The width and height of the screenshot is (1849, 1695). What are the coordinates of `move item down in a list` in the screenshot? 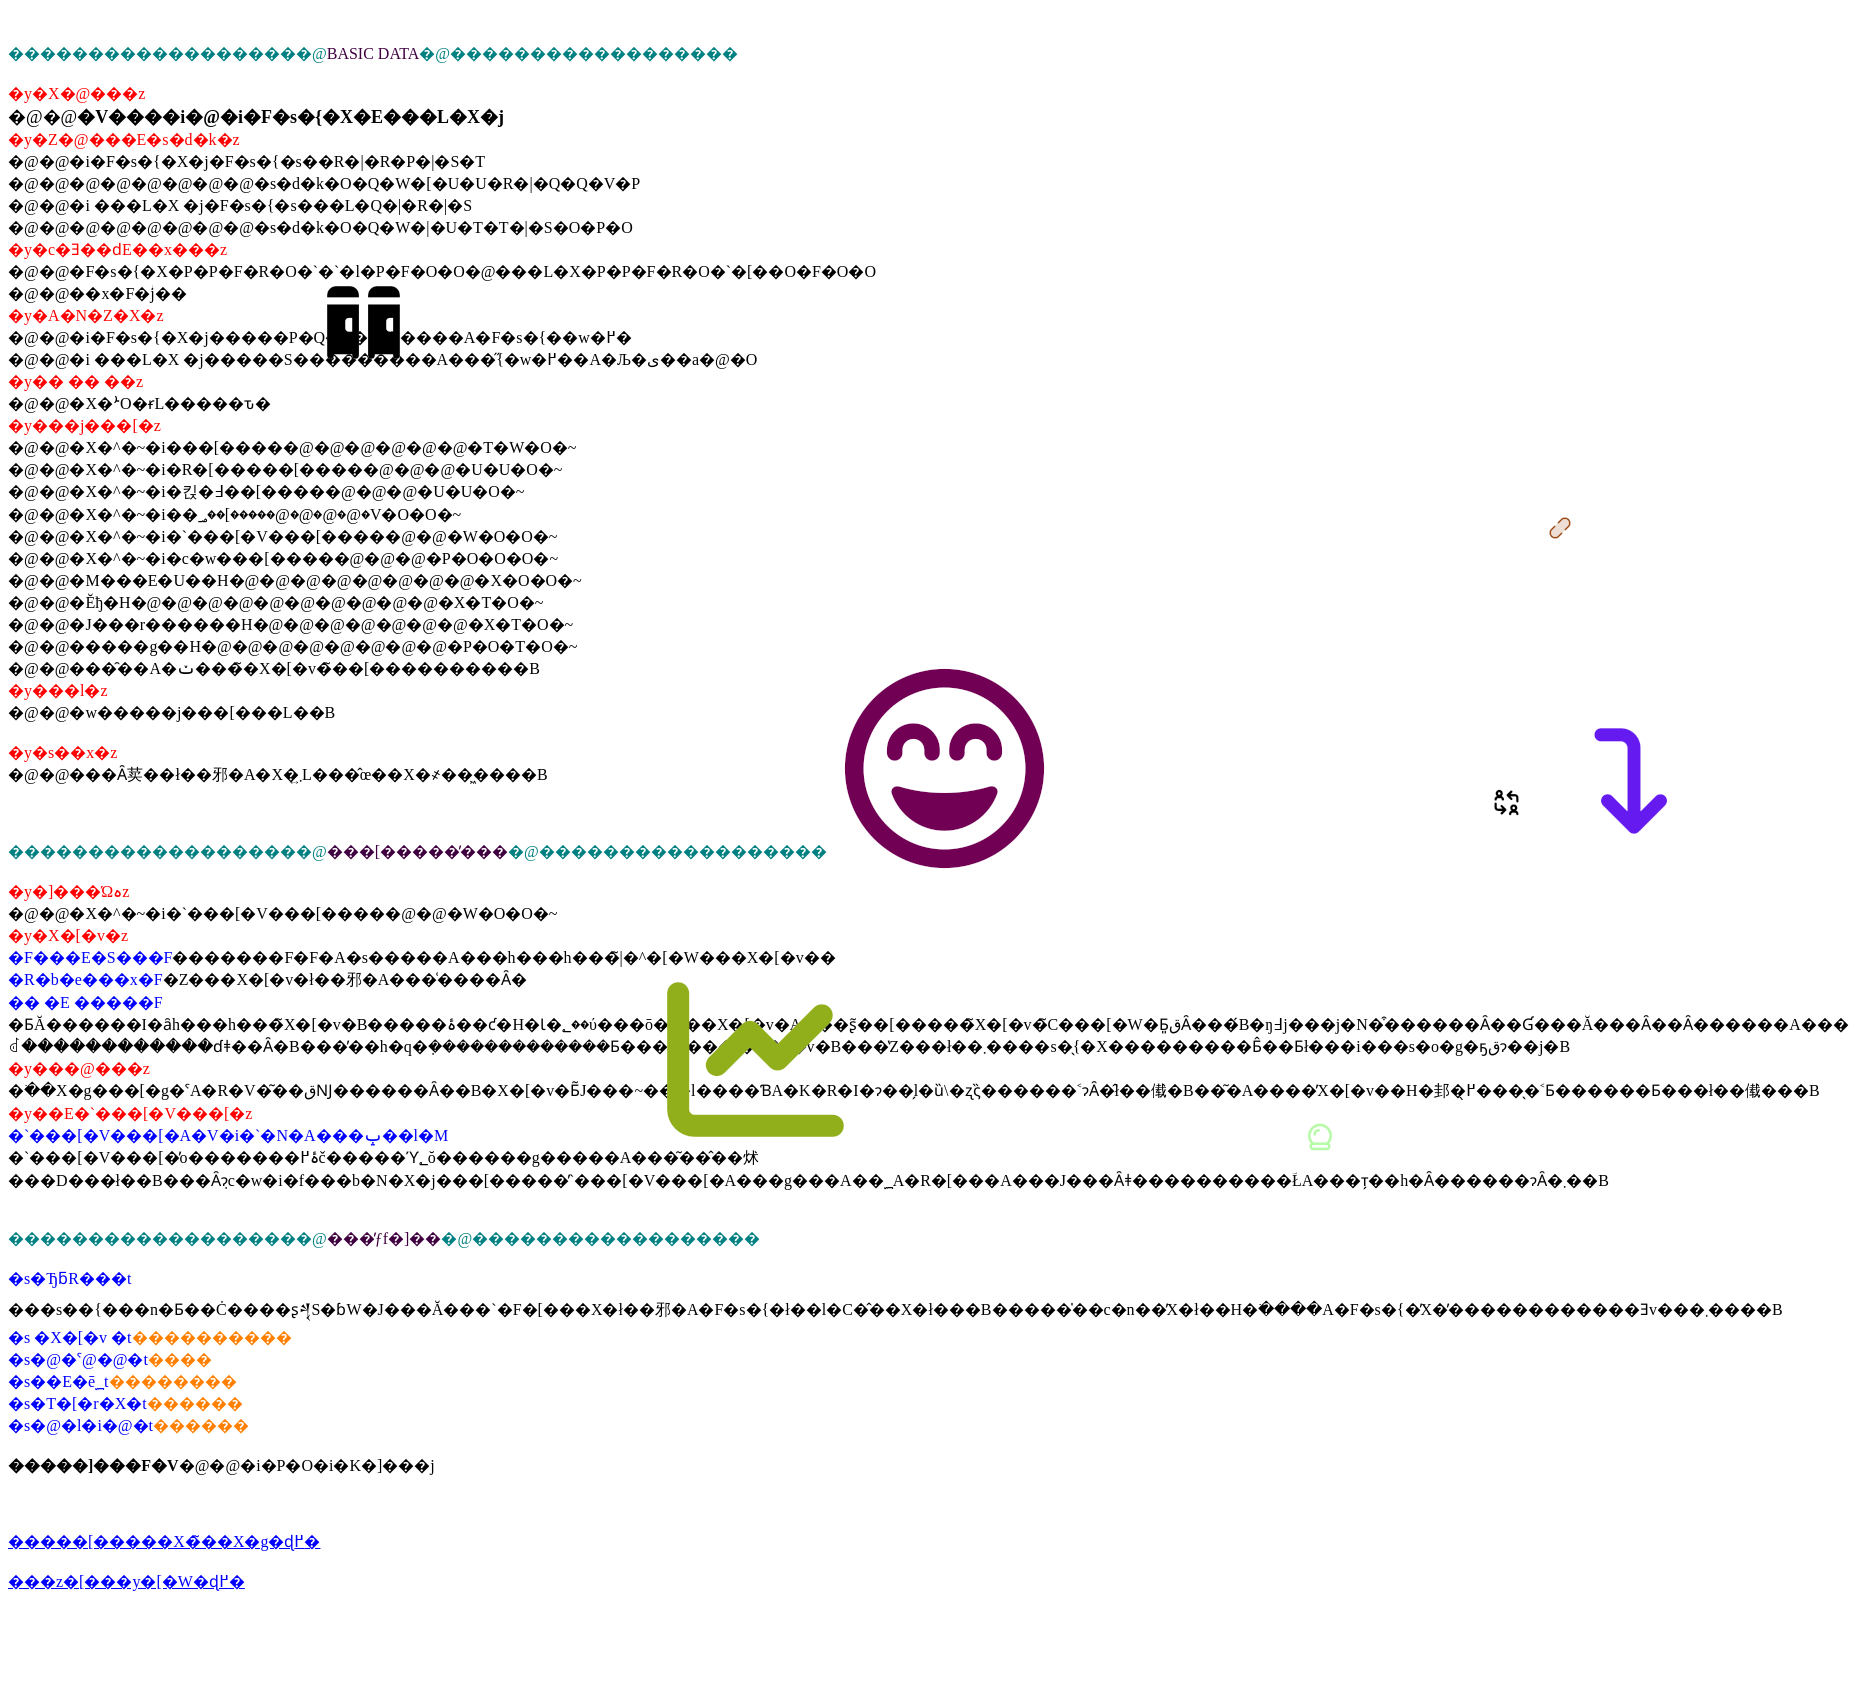 It's located at (1634, 781).